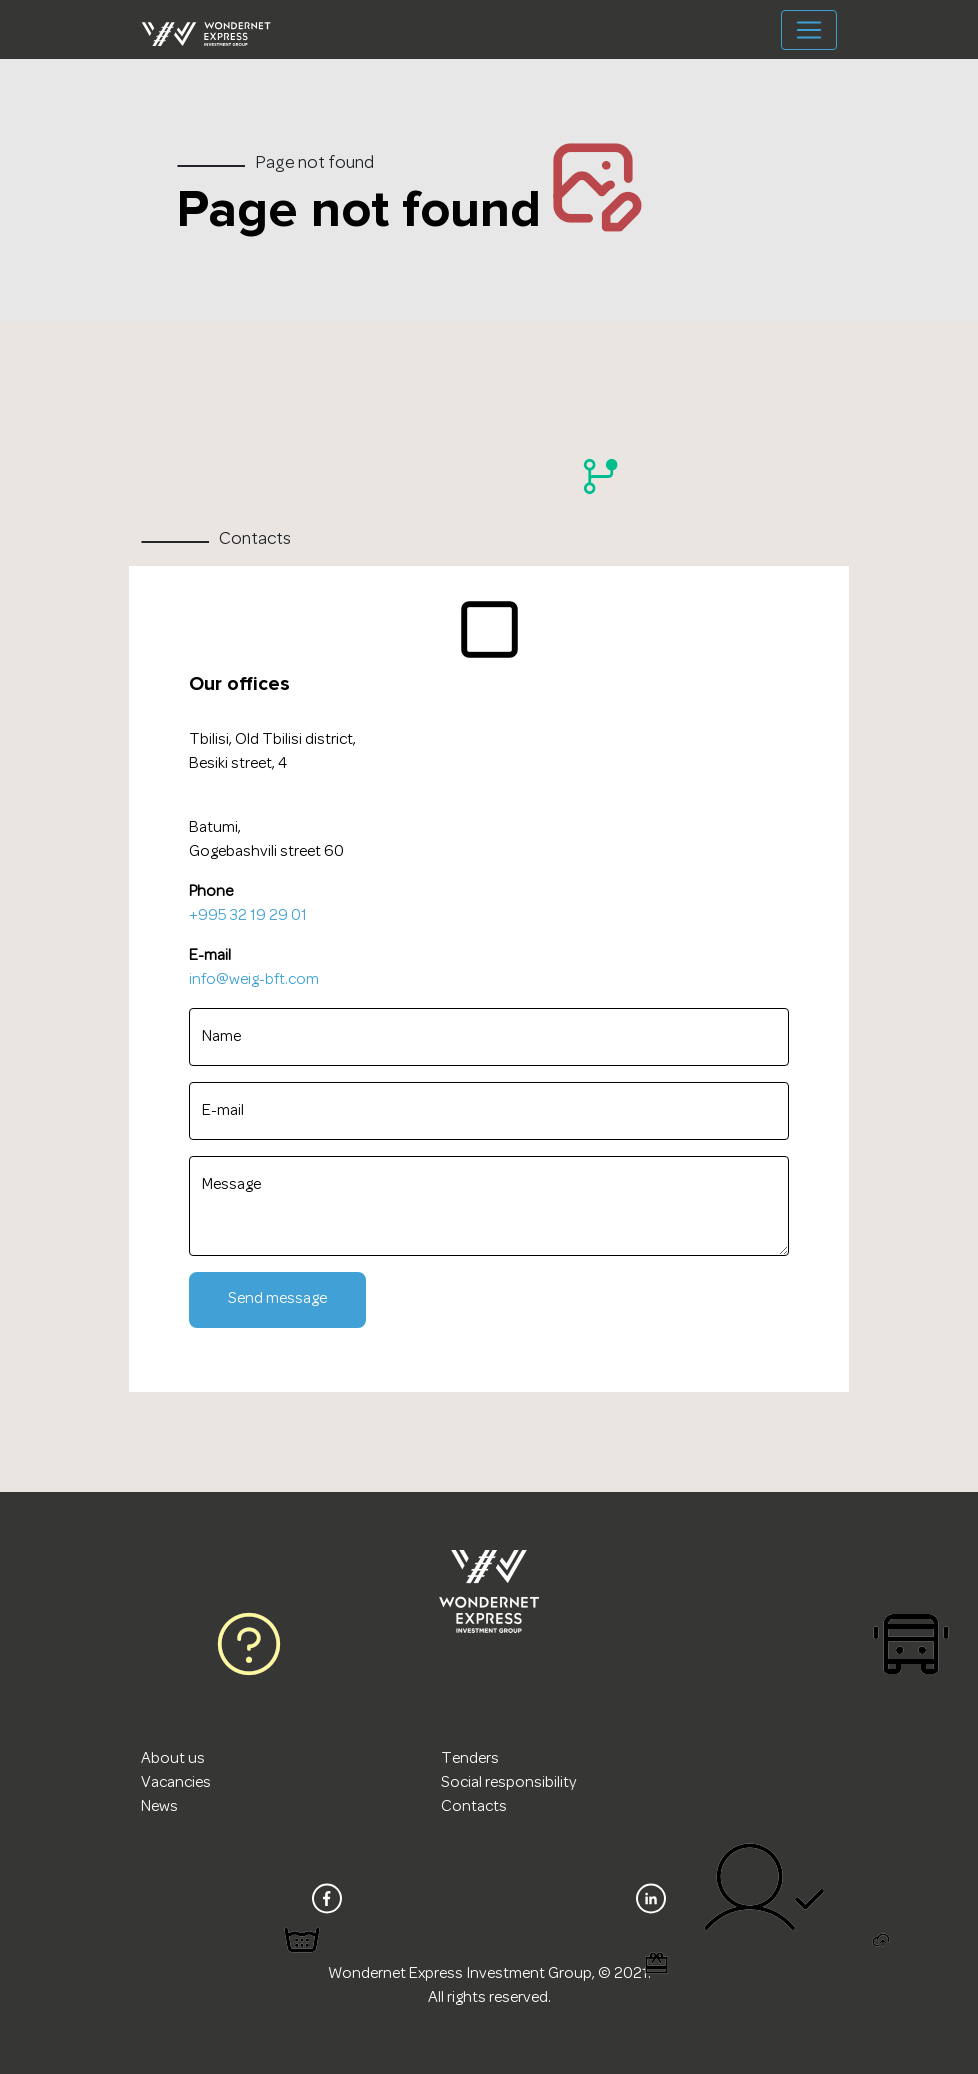 The image size is (978, 2074). I want to click on redeem a gift card or promo code, so click(656, 1963).